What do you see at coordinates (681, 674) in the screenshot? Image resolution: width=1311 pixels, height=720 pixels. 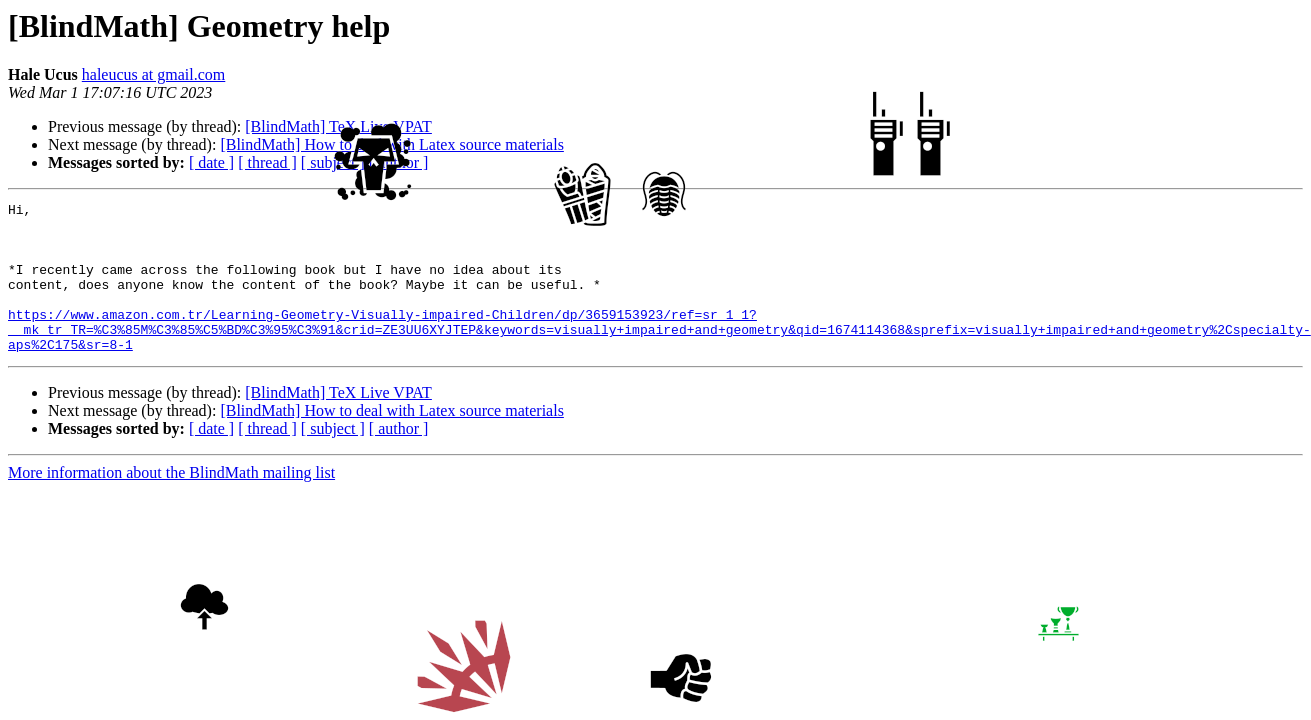 I see `rock move in a rock-paper-scissors game` at bounding box center [681, 674].